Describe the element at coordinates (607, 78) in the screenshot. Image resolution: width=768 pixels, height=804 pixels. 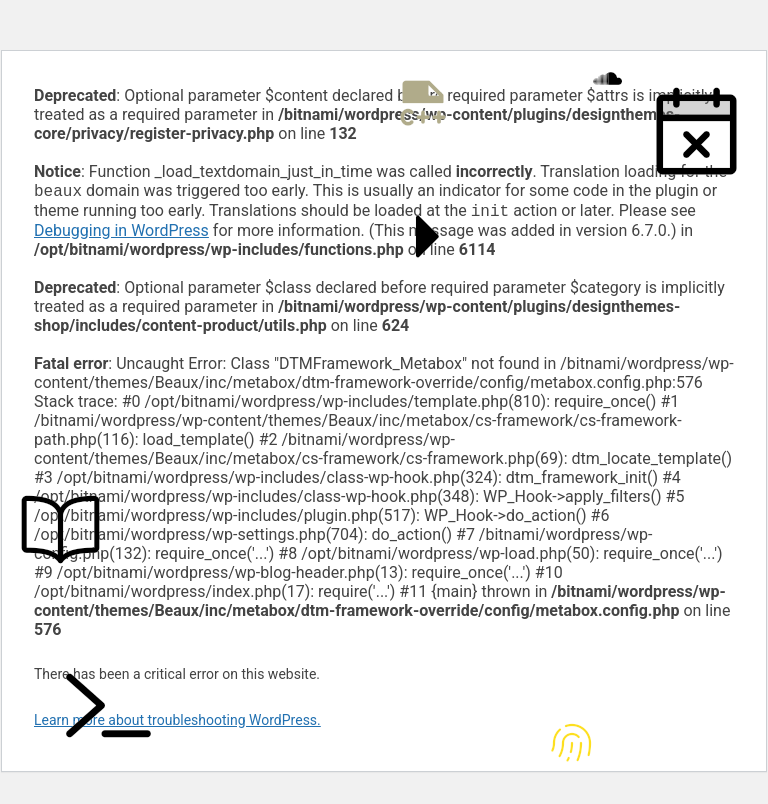
I see `open SoundCloud app` at that location.